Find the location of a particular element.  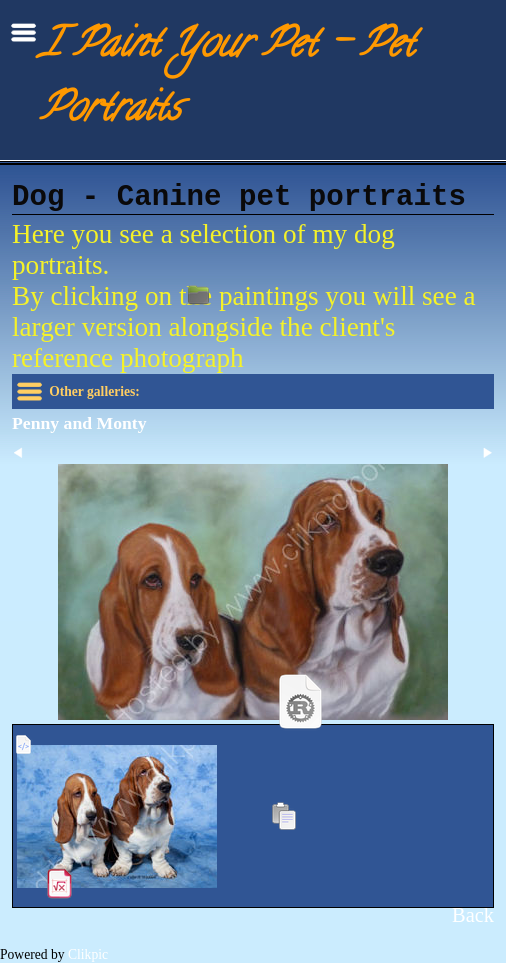

indicates an open or expanded folder is located at coordinates (198, 294).